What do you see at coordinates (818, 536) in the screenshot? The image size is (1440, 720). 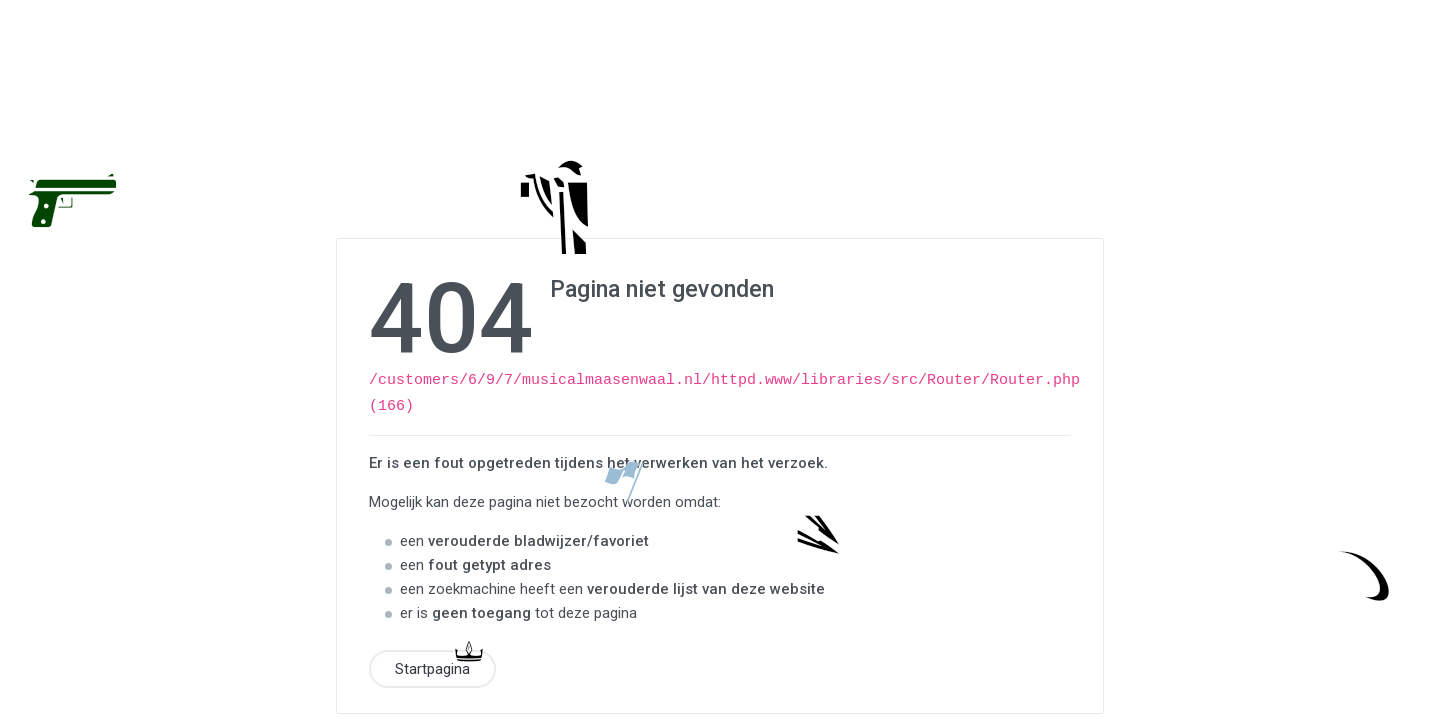 I see `perform a precision attack or critical strike` at bounding box center [818, 536].